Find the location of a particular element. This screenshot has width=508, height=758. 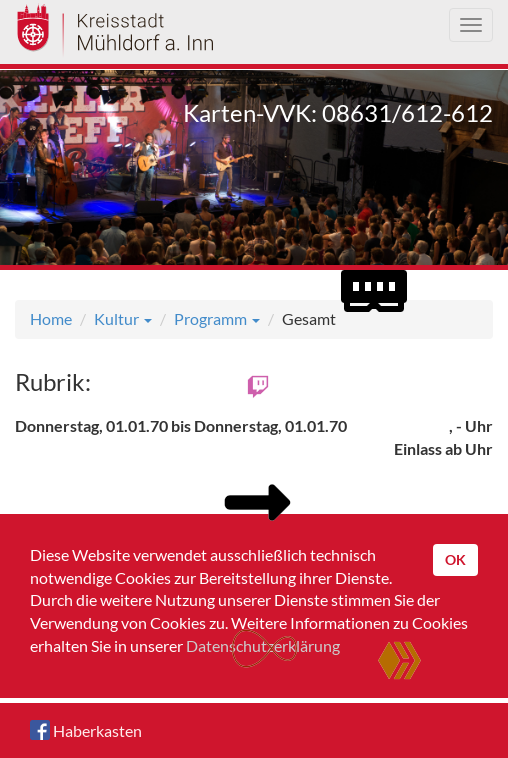

view RAM or memory usage is located at coordinates (374, 291).